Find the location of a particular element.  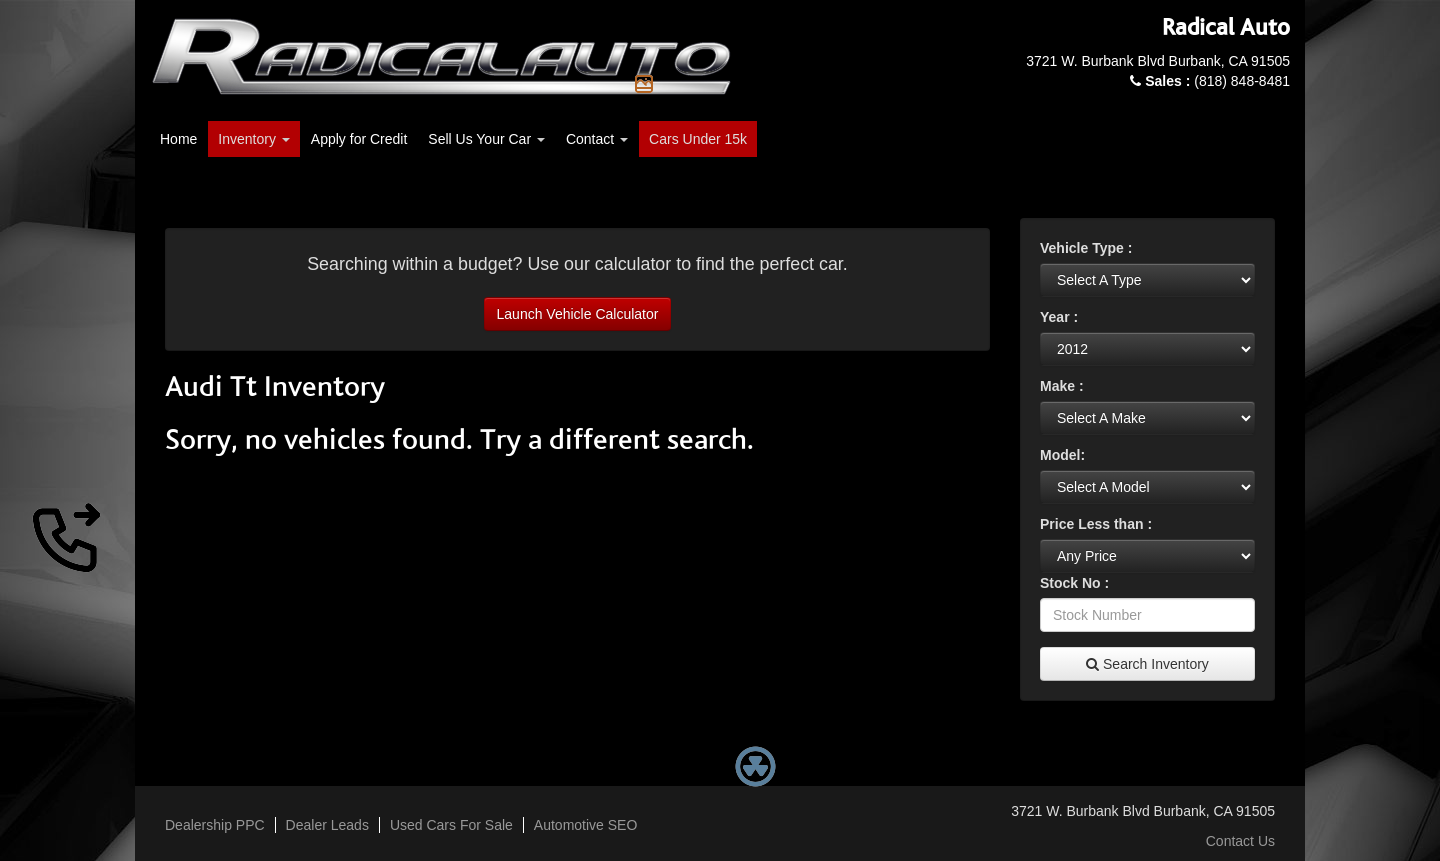

view instant photos or polaroid-style images is located at coordinates (644, 84).